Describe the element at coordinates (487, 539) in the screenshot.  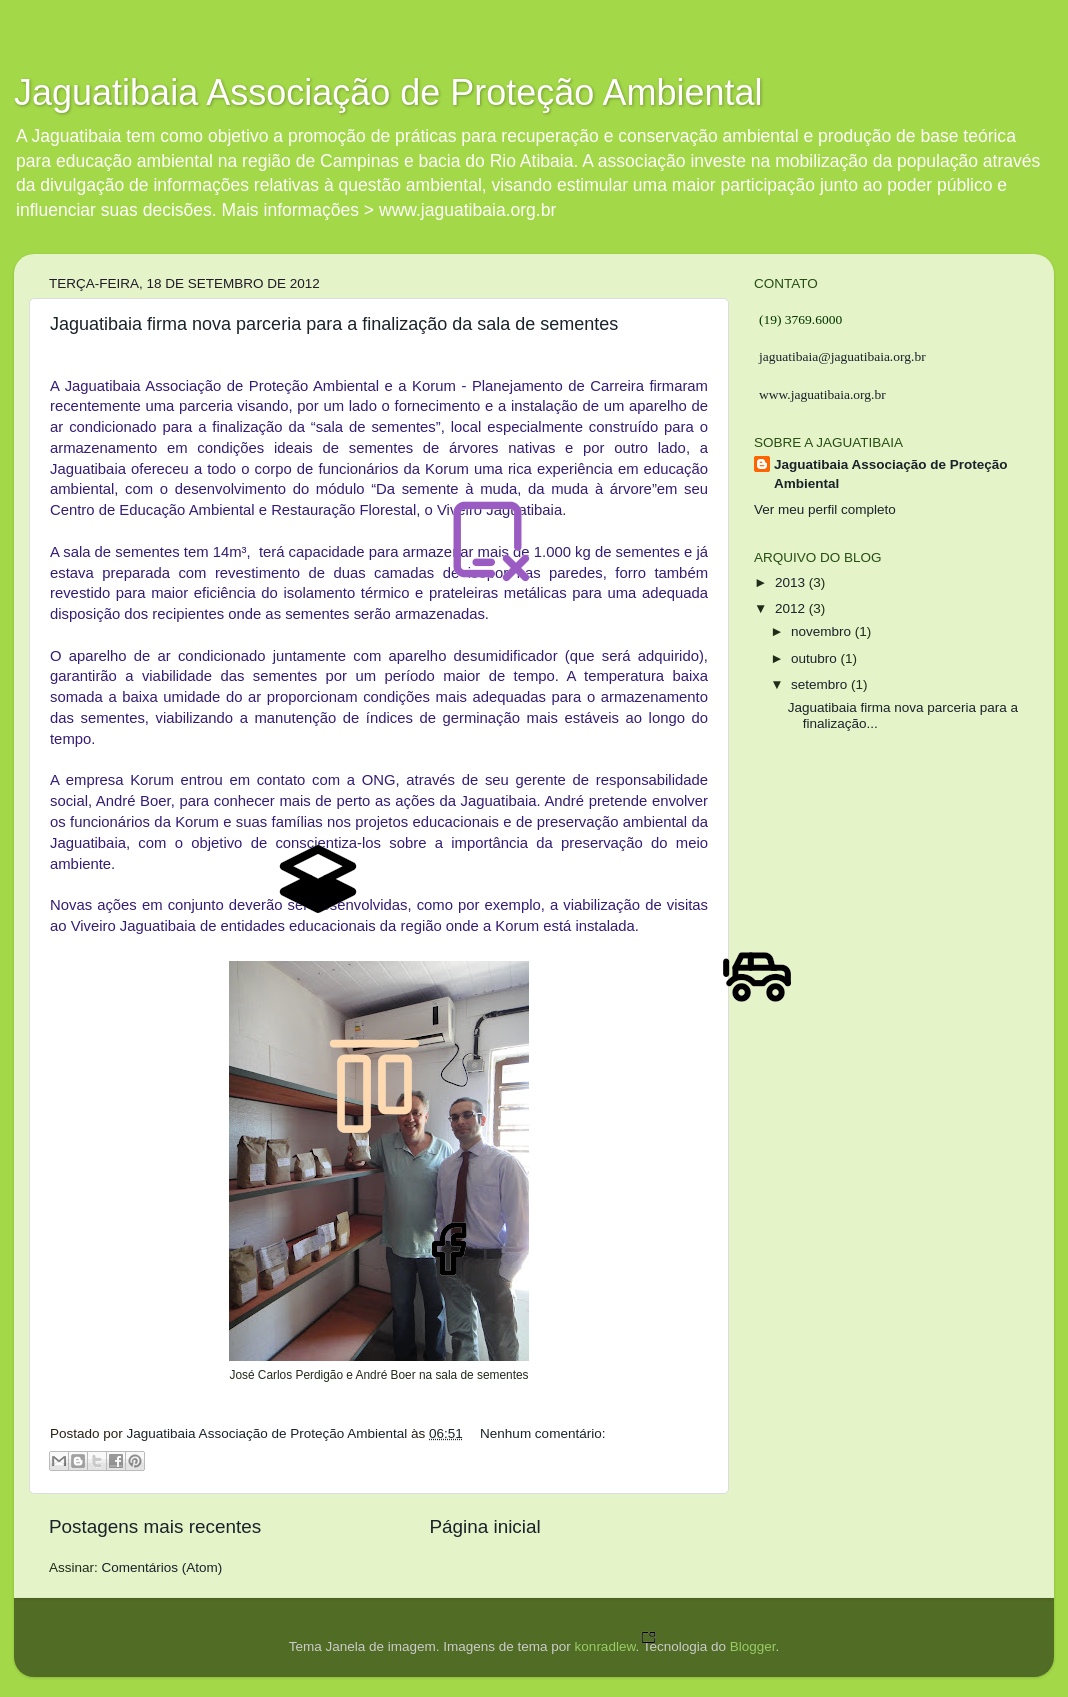
I see `disconnect or remove iPad device` at that location.